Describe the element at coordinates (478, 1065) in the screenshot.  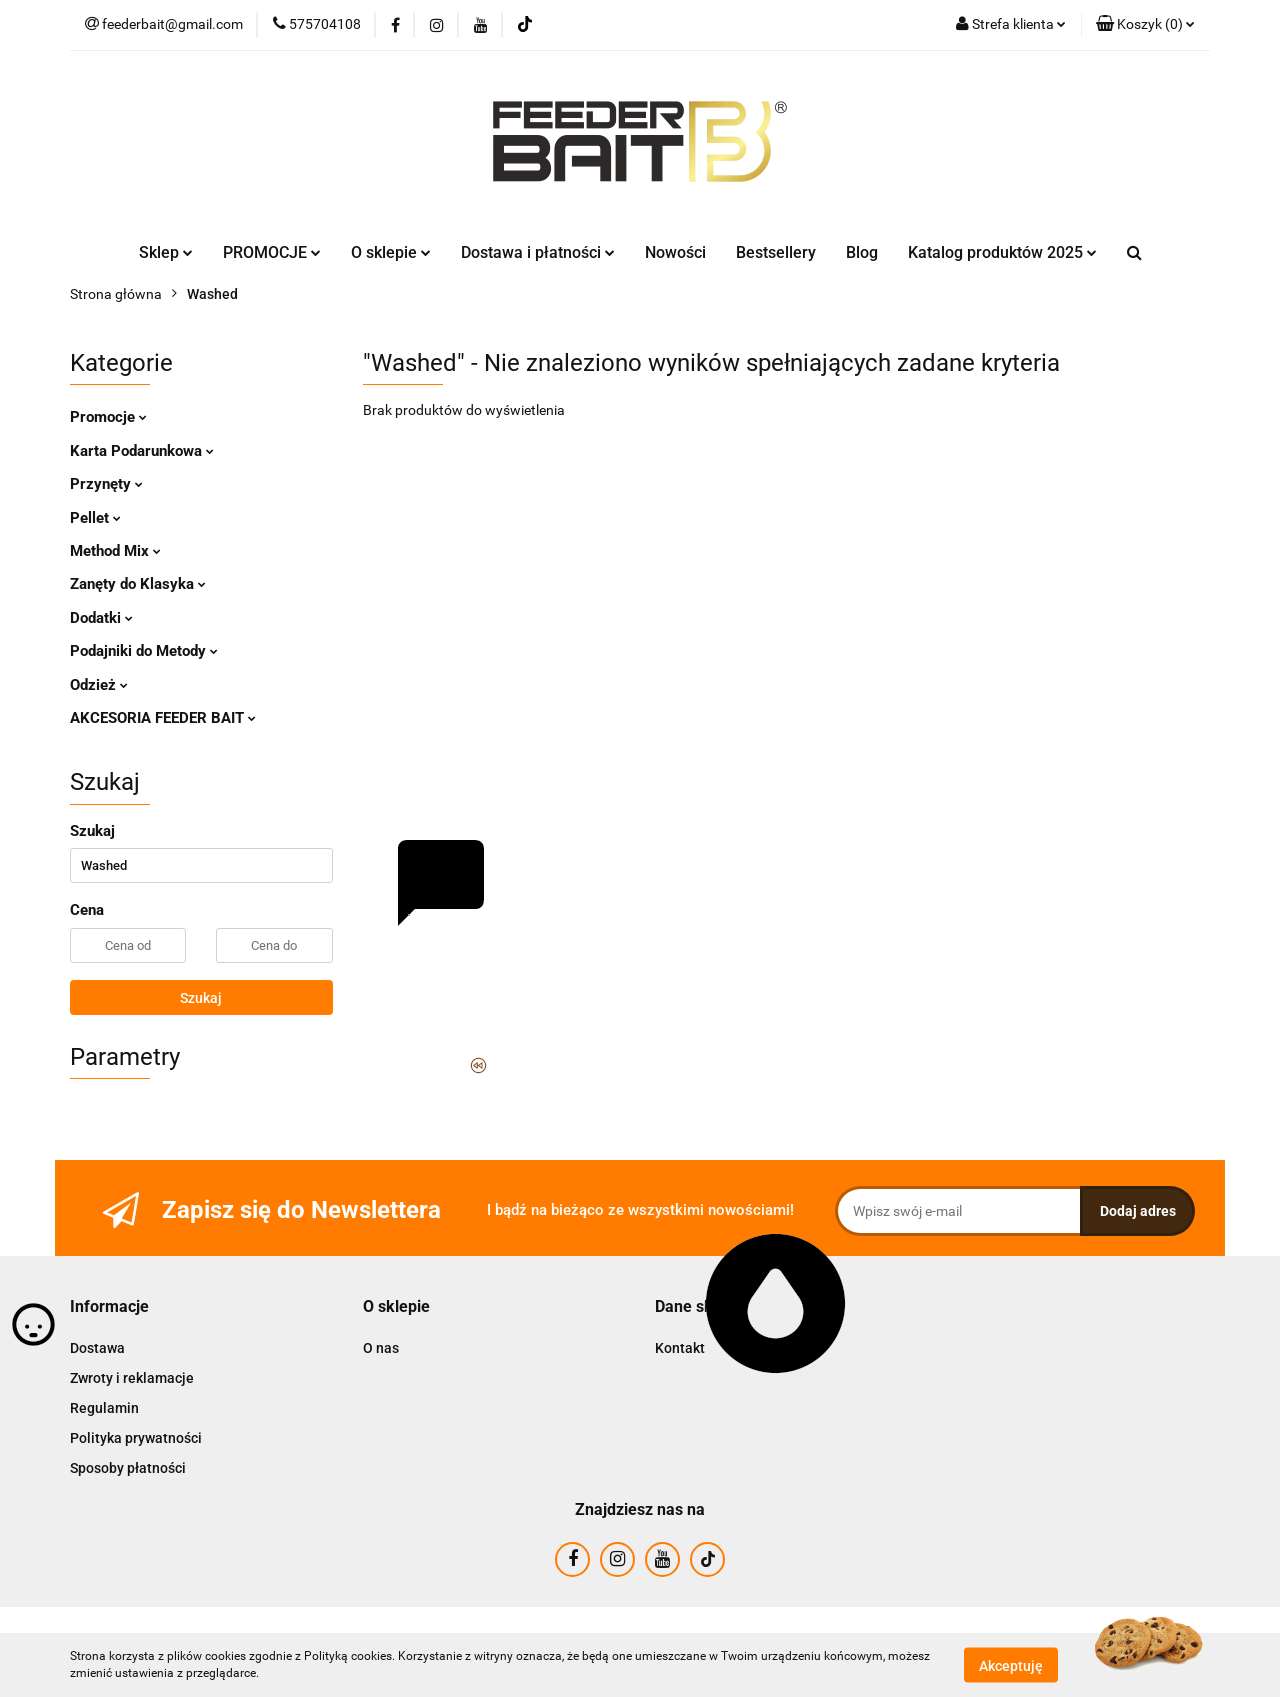
I see `rewind or skip backward in media playback` at that location.